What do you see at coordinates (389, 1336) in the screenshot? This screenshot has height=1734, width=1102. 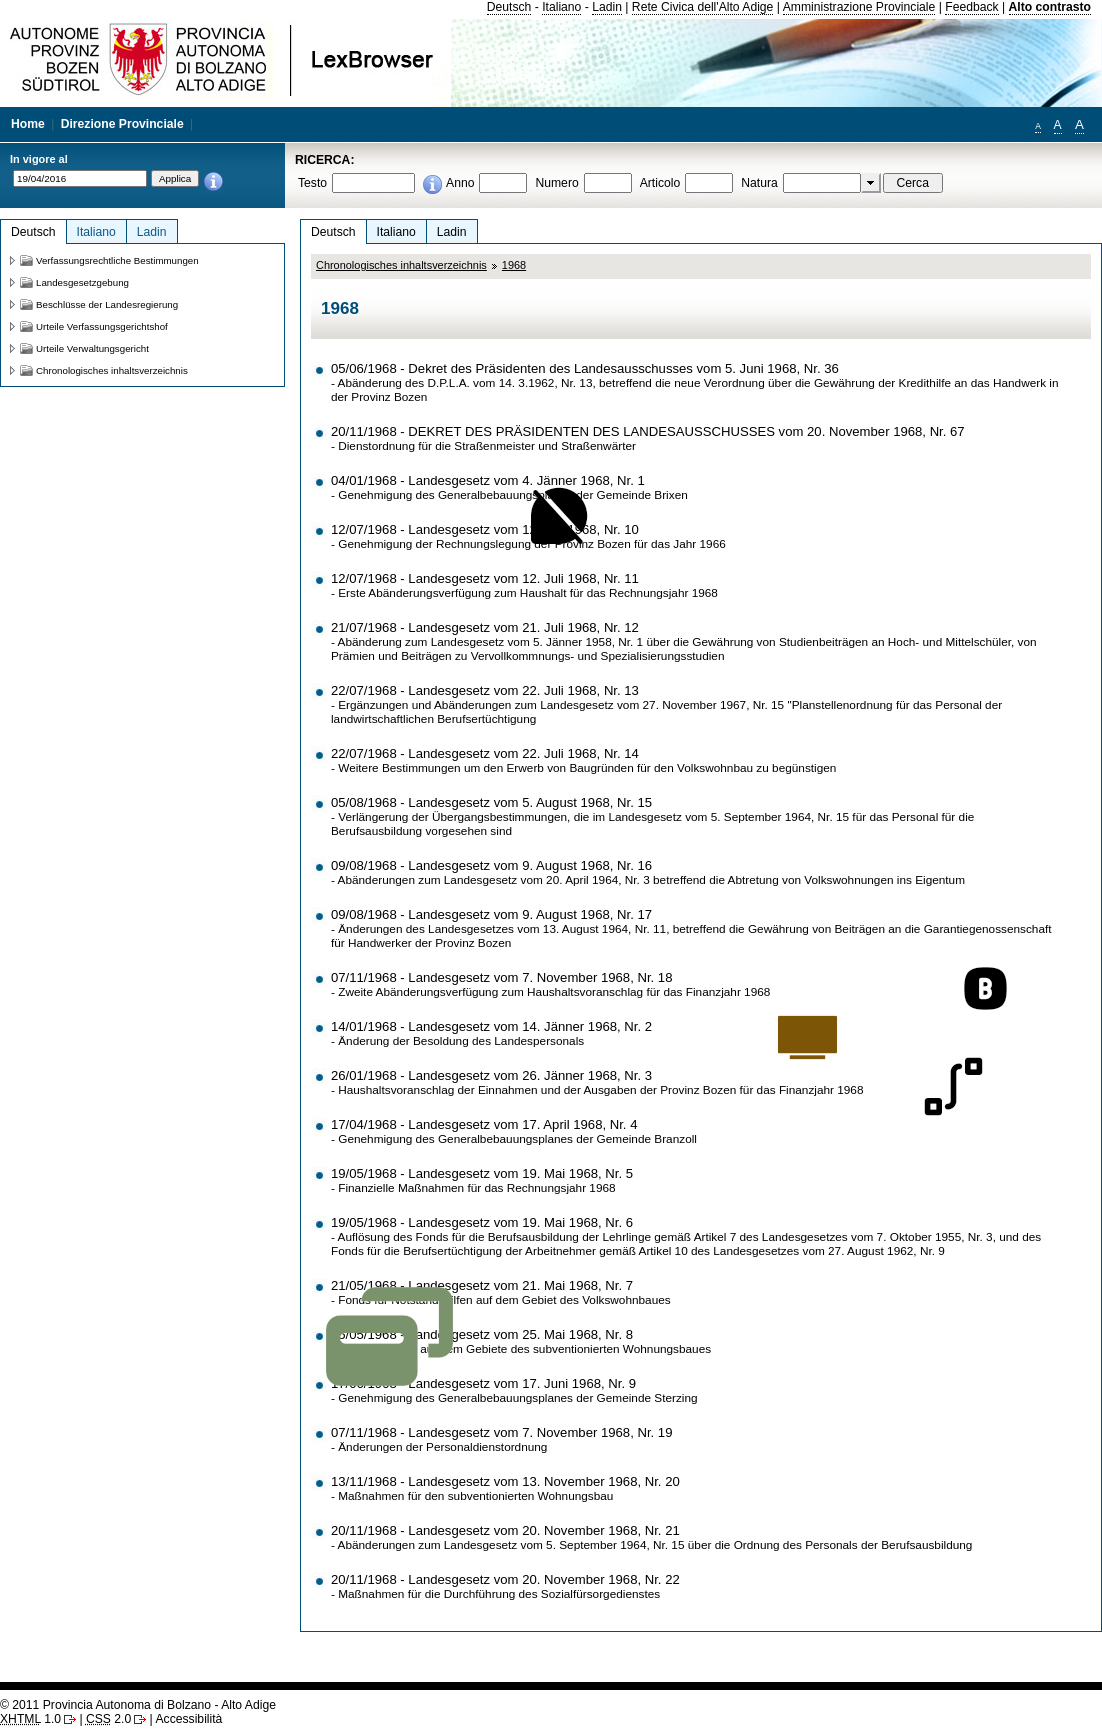 I see `restore window to previous size` at bounding box center [389, 1336].